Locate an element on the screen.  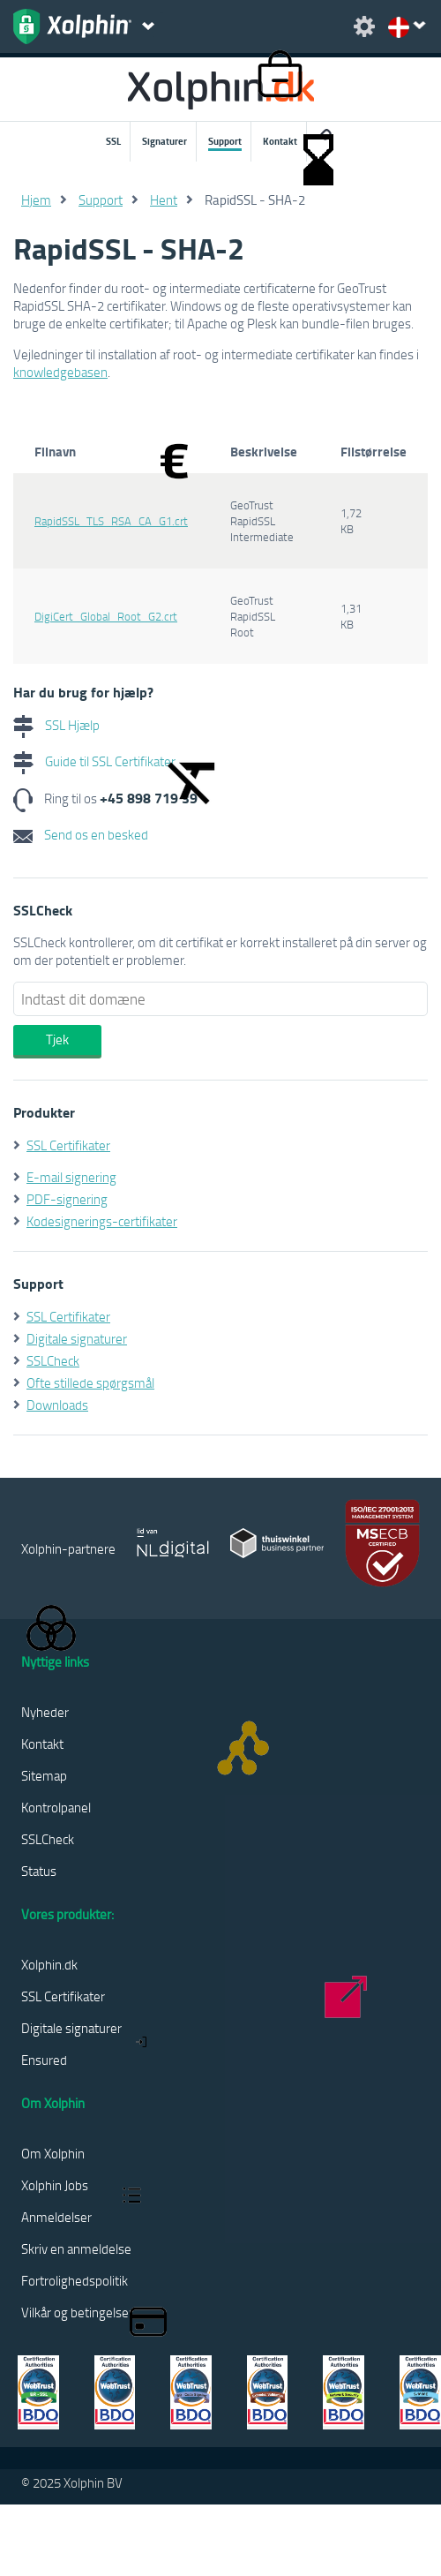
view prices in euros is located at coordinates (174, 461).